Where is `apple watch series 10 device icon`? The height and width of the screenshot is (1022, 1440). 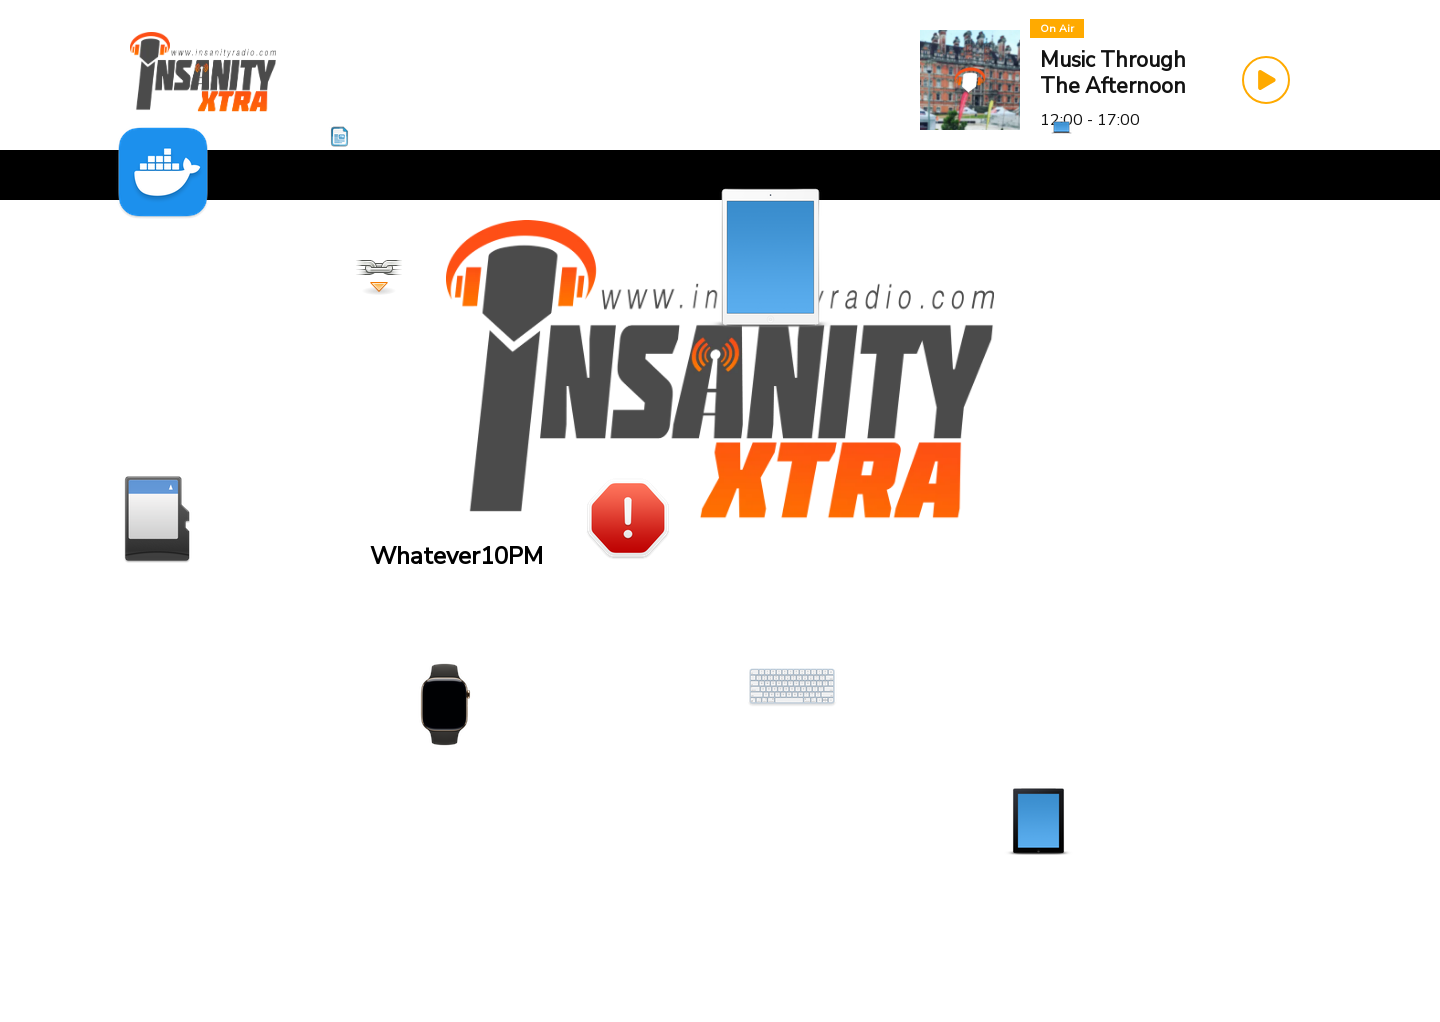 apple watch series 10 device icon is located at coordinates (444, 704).